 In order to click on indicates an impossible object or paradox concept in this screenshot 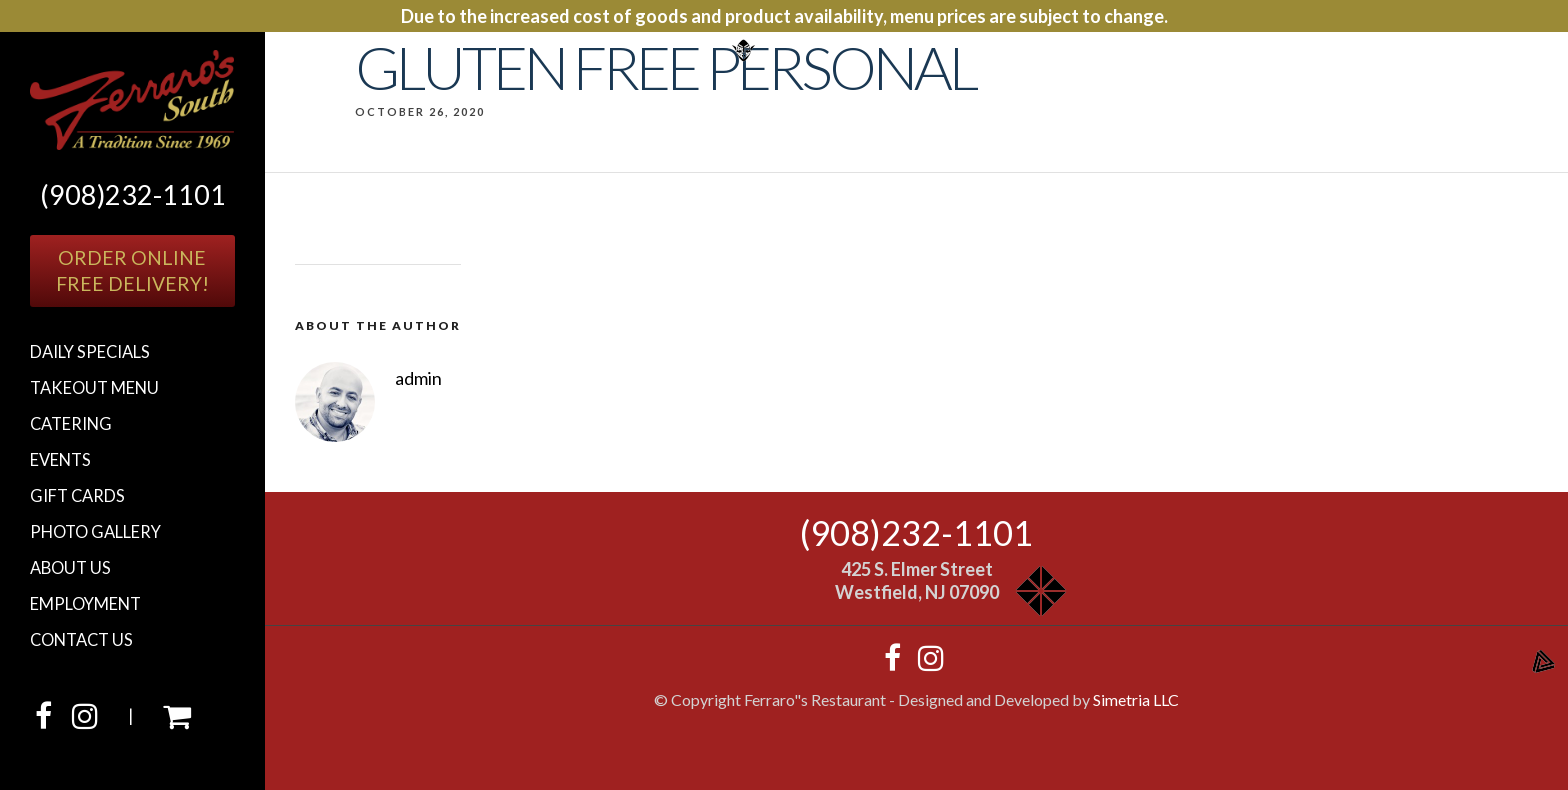, I will do `click(1543, 661)`.